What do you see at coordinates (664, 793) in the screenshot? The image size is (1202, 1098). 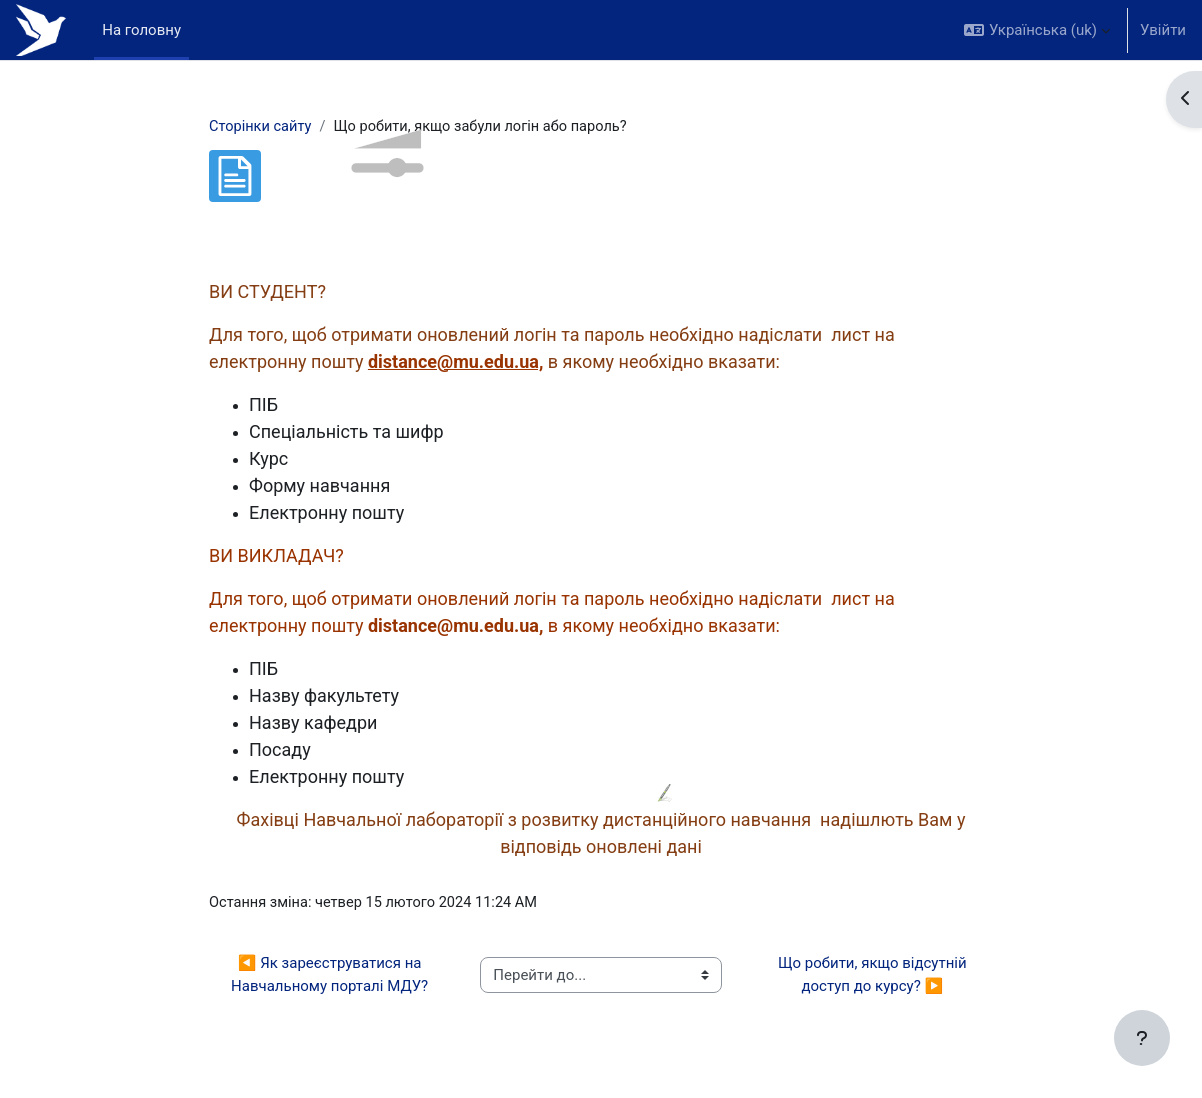 I see `set text direction to left-to-right` at bounding box center [664, 793].